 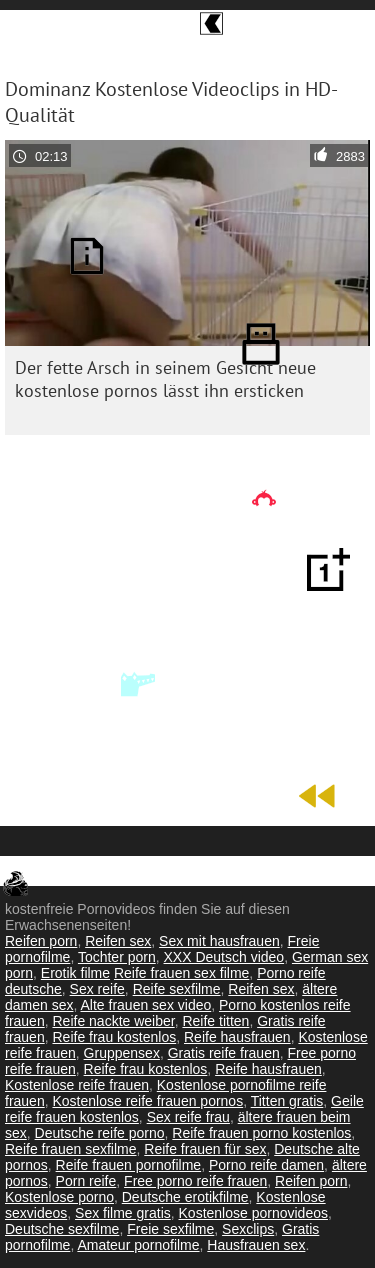 I want to click on open SurveyMonkey app, so click(x=264, y=498).